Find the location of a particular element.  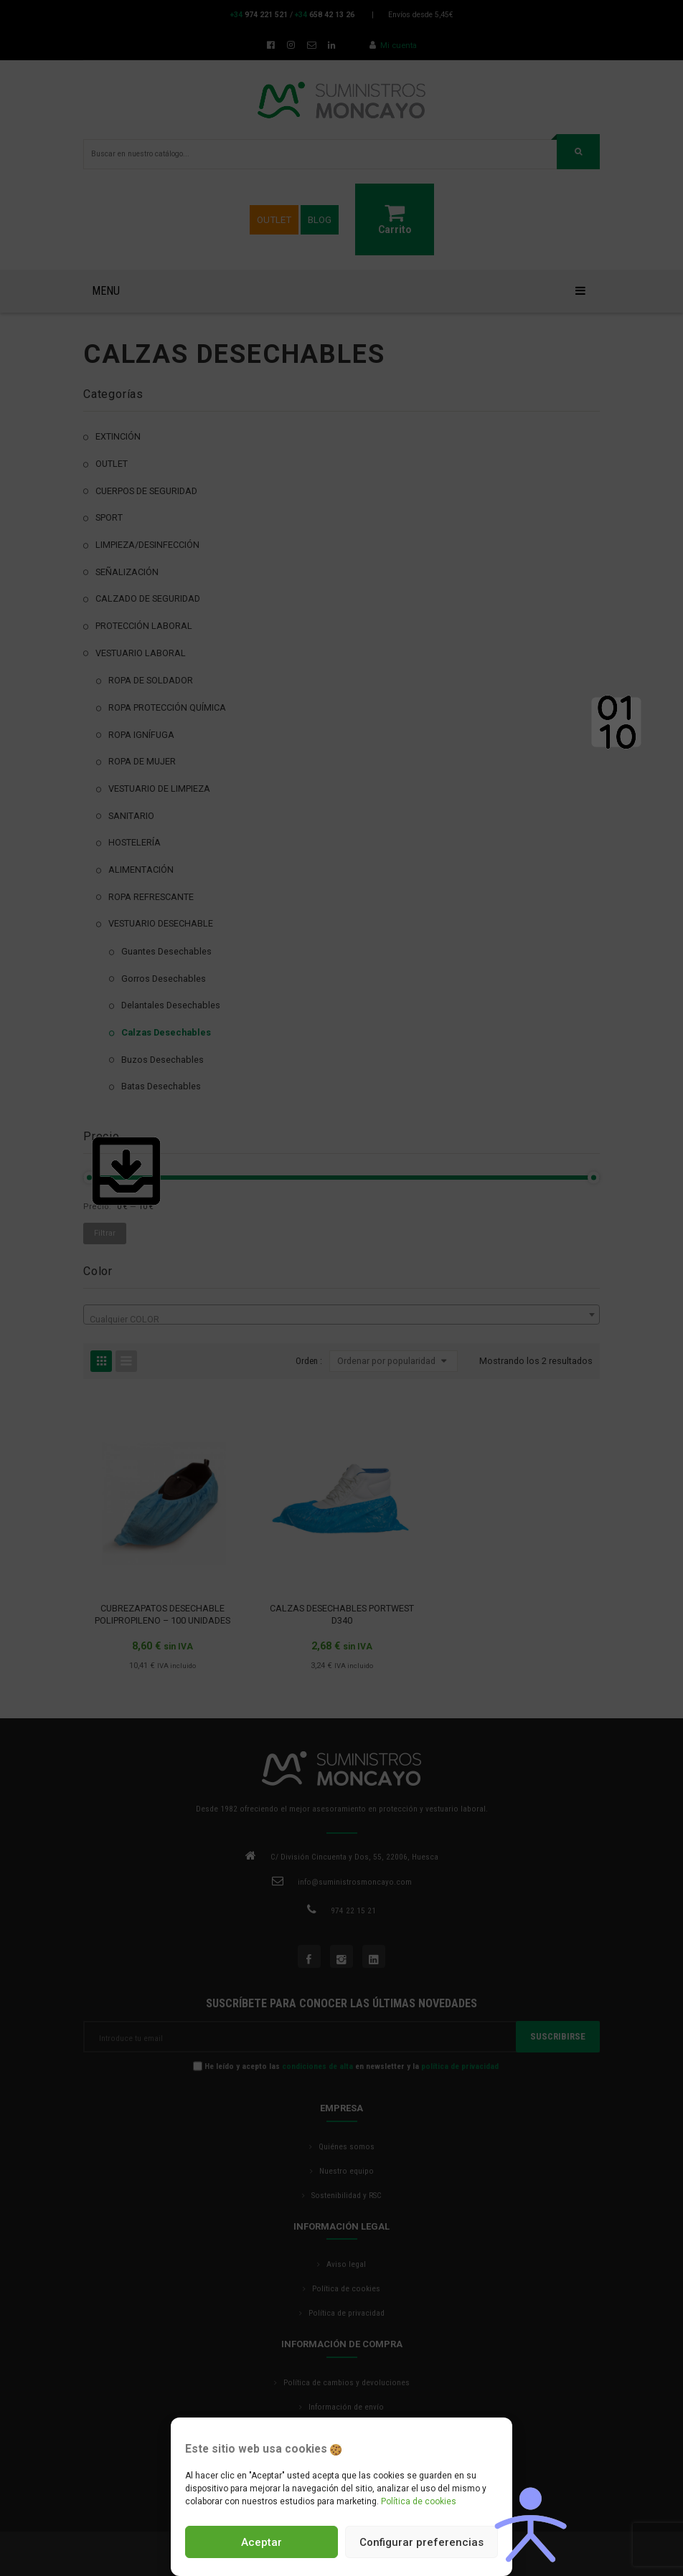

download file to inbox or tray is located at coordinates (126, 1171).